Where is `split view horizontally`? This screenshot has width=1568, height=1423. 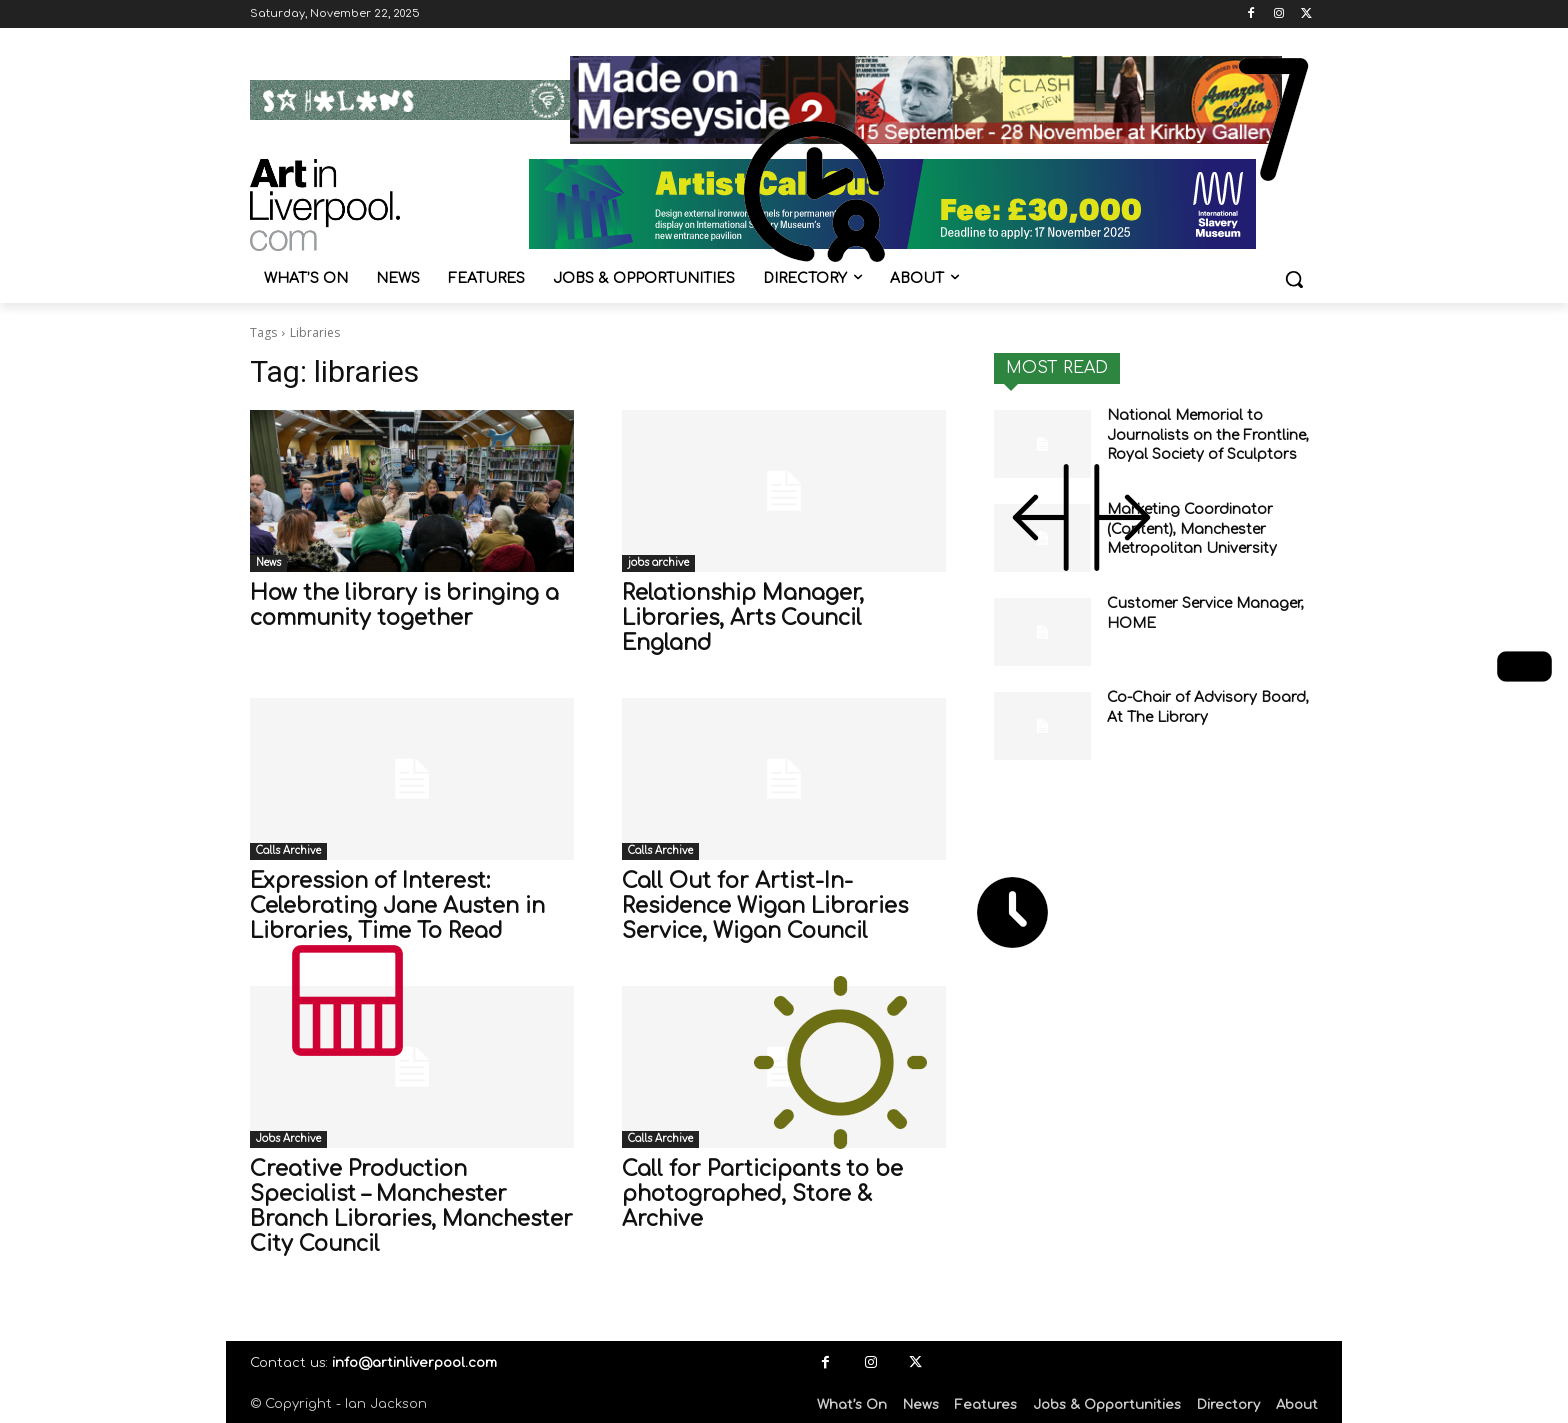 split view horizontally is located at coordinates (1081, 517).